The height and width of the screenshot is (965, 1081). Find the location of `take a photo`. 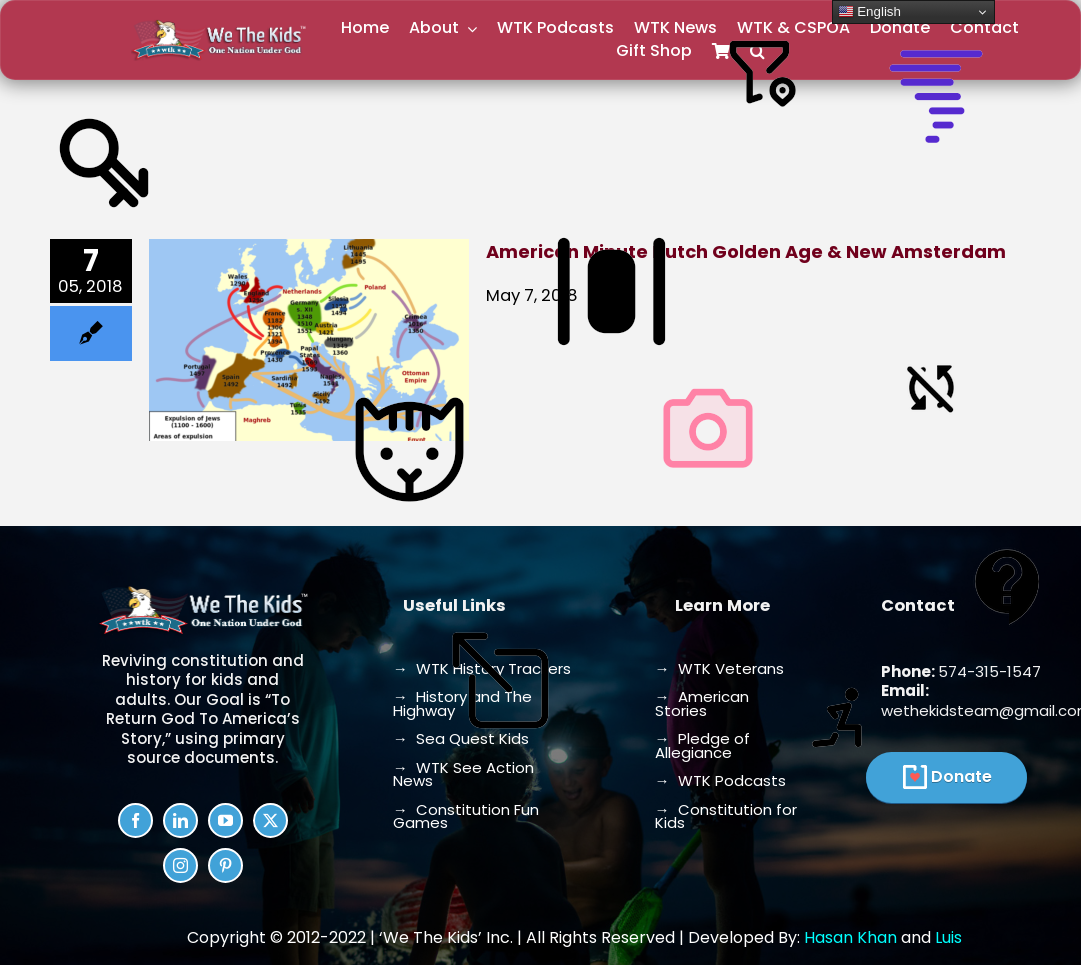

take a photo is located at coordinates (708, 430).